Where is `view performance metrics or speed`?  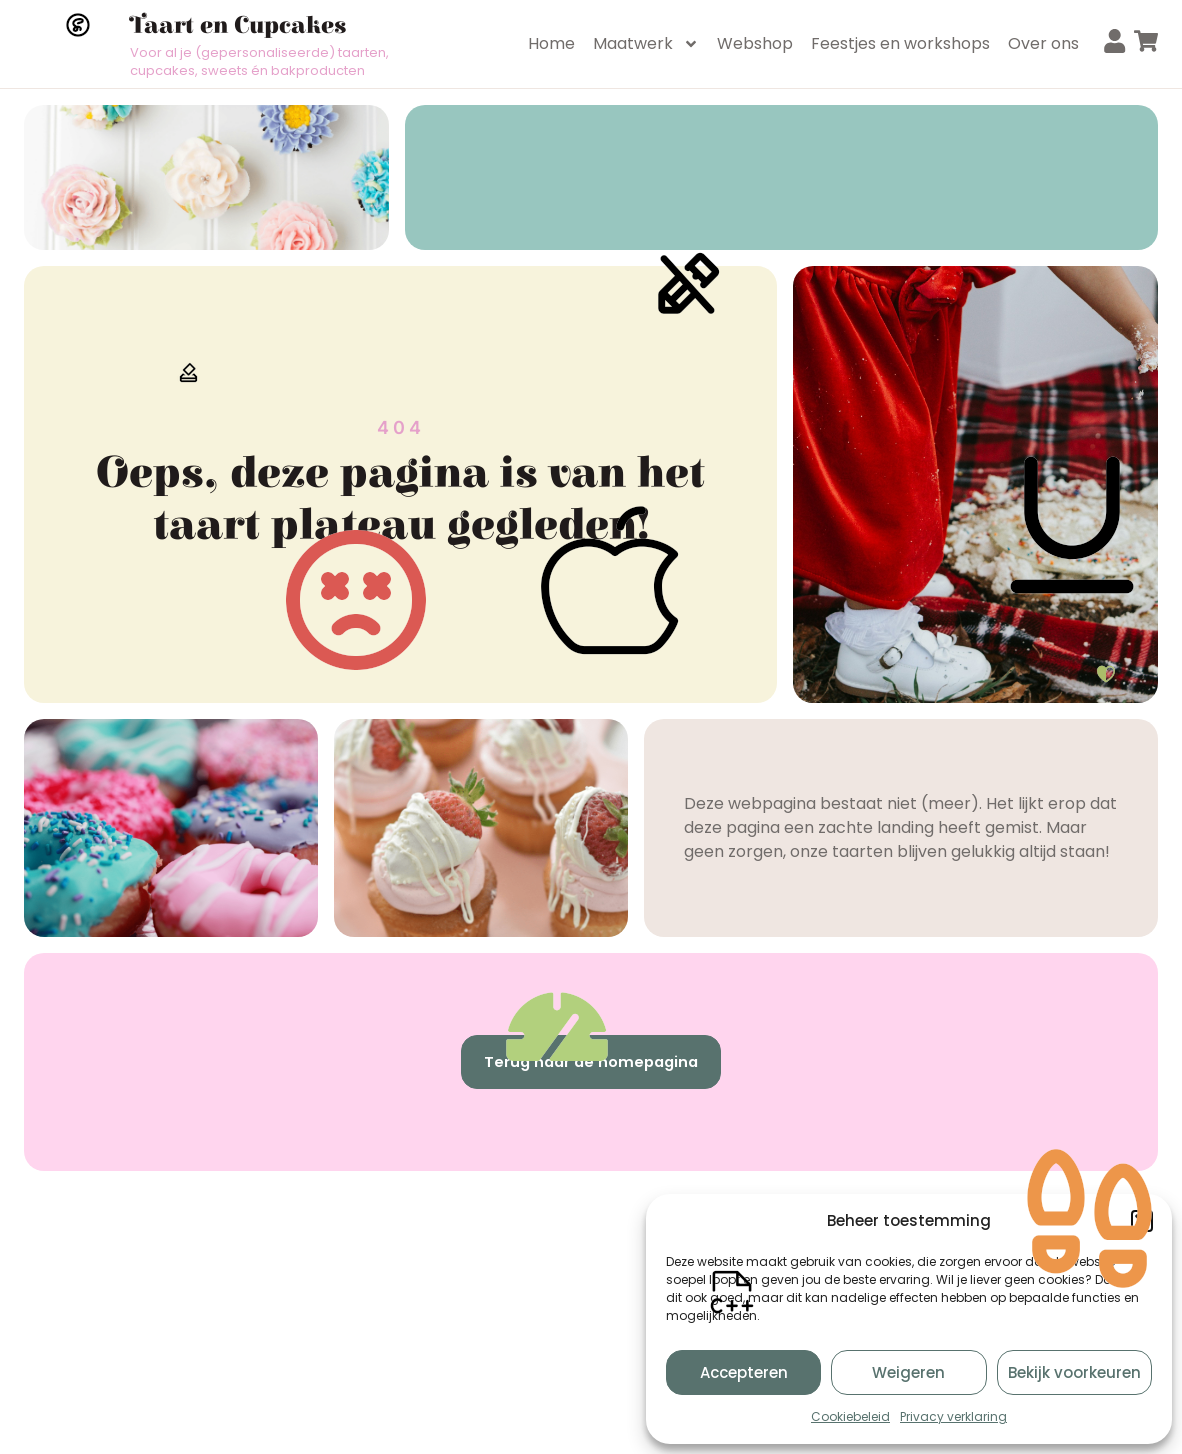 view performance metrics or speed is located at coordinates (557, 1032).